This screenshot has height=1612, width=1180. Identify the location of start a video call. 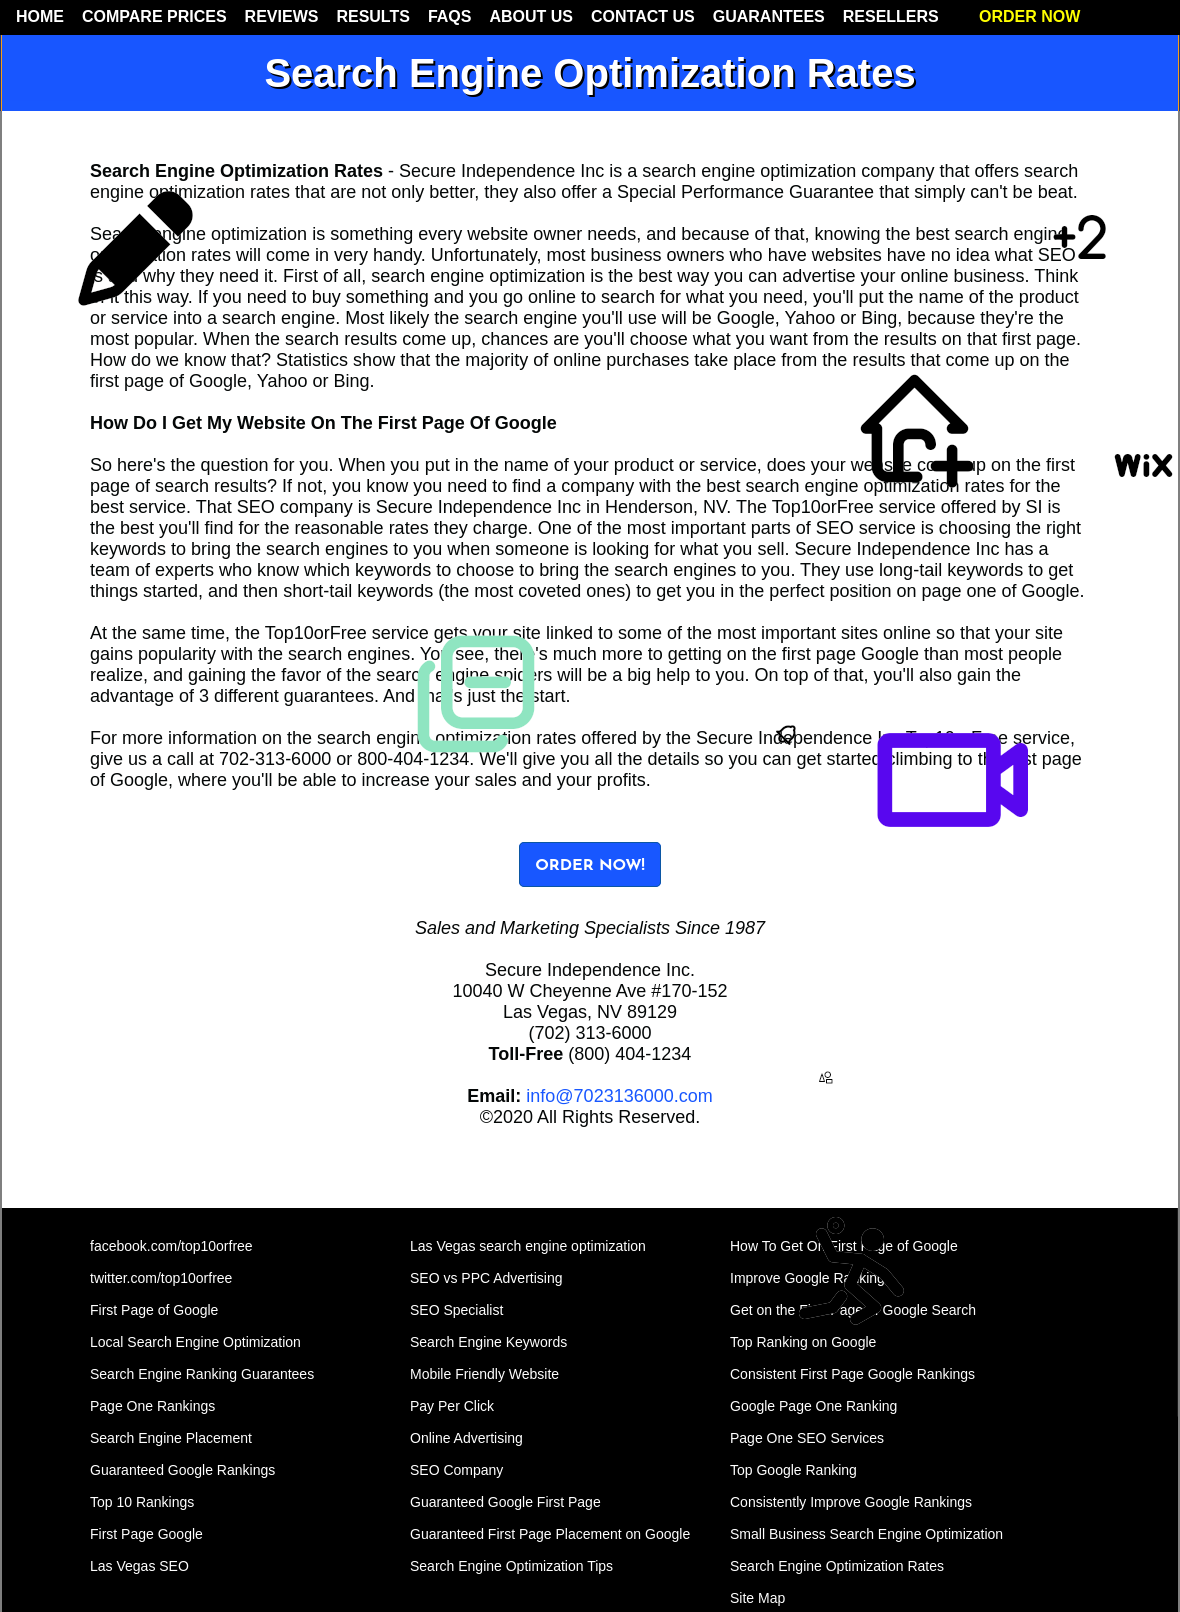
(949, 780).